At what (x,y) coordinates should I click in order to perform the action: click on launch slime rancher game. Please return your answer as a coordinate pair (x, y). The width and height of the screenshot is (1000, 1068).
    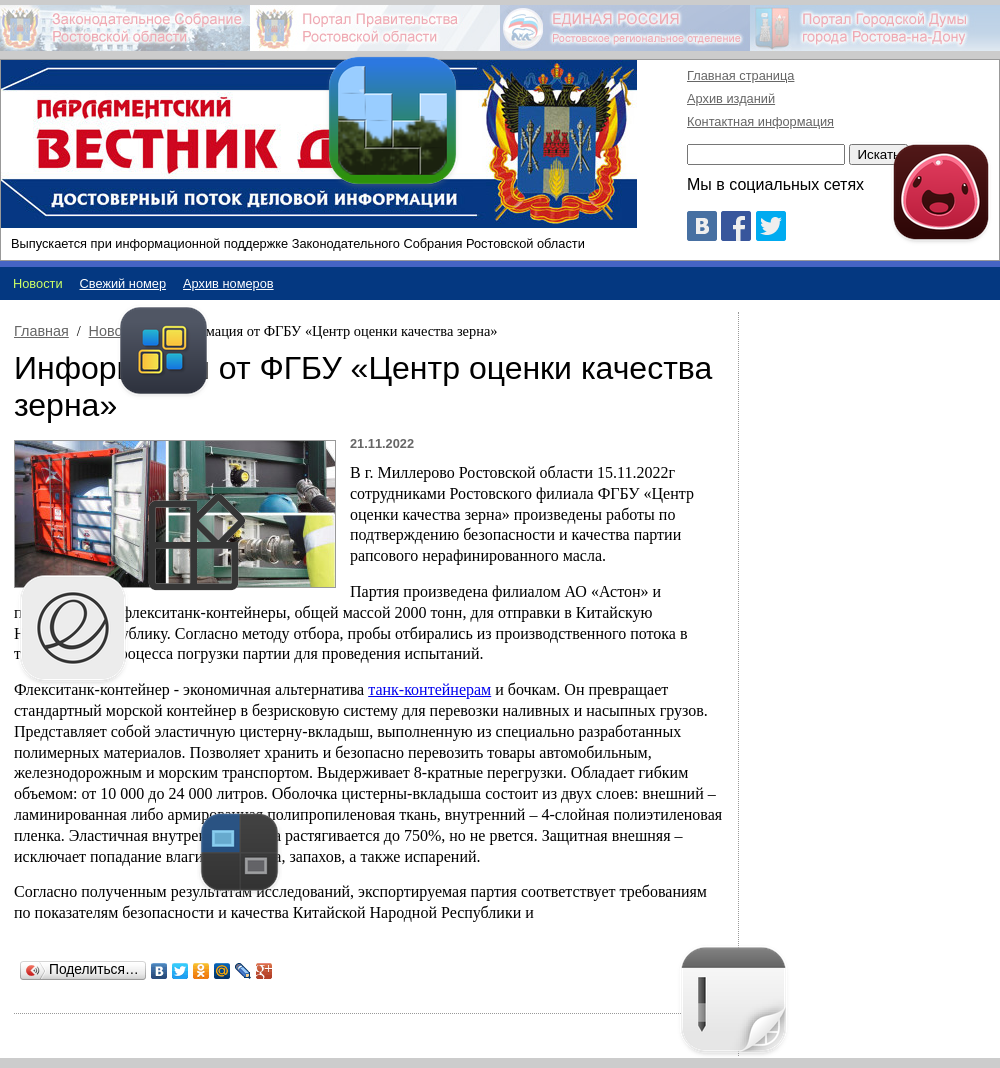
    Looking at the image, I should click on (941, 192).